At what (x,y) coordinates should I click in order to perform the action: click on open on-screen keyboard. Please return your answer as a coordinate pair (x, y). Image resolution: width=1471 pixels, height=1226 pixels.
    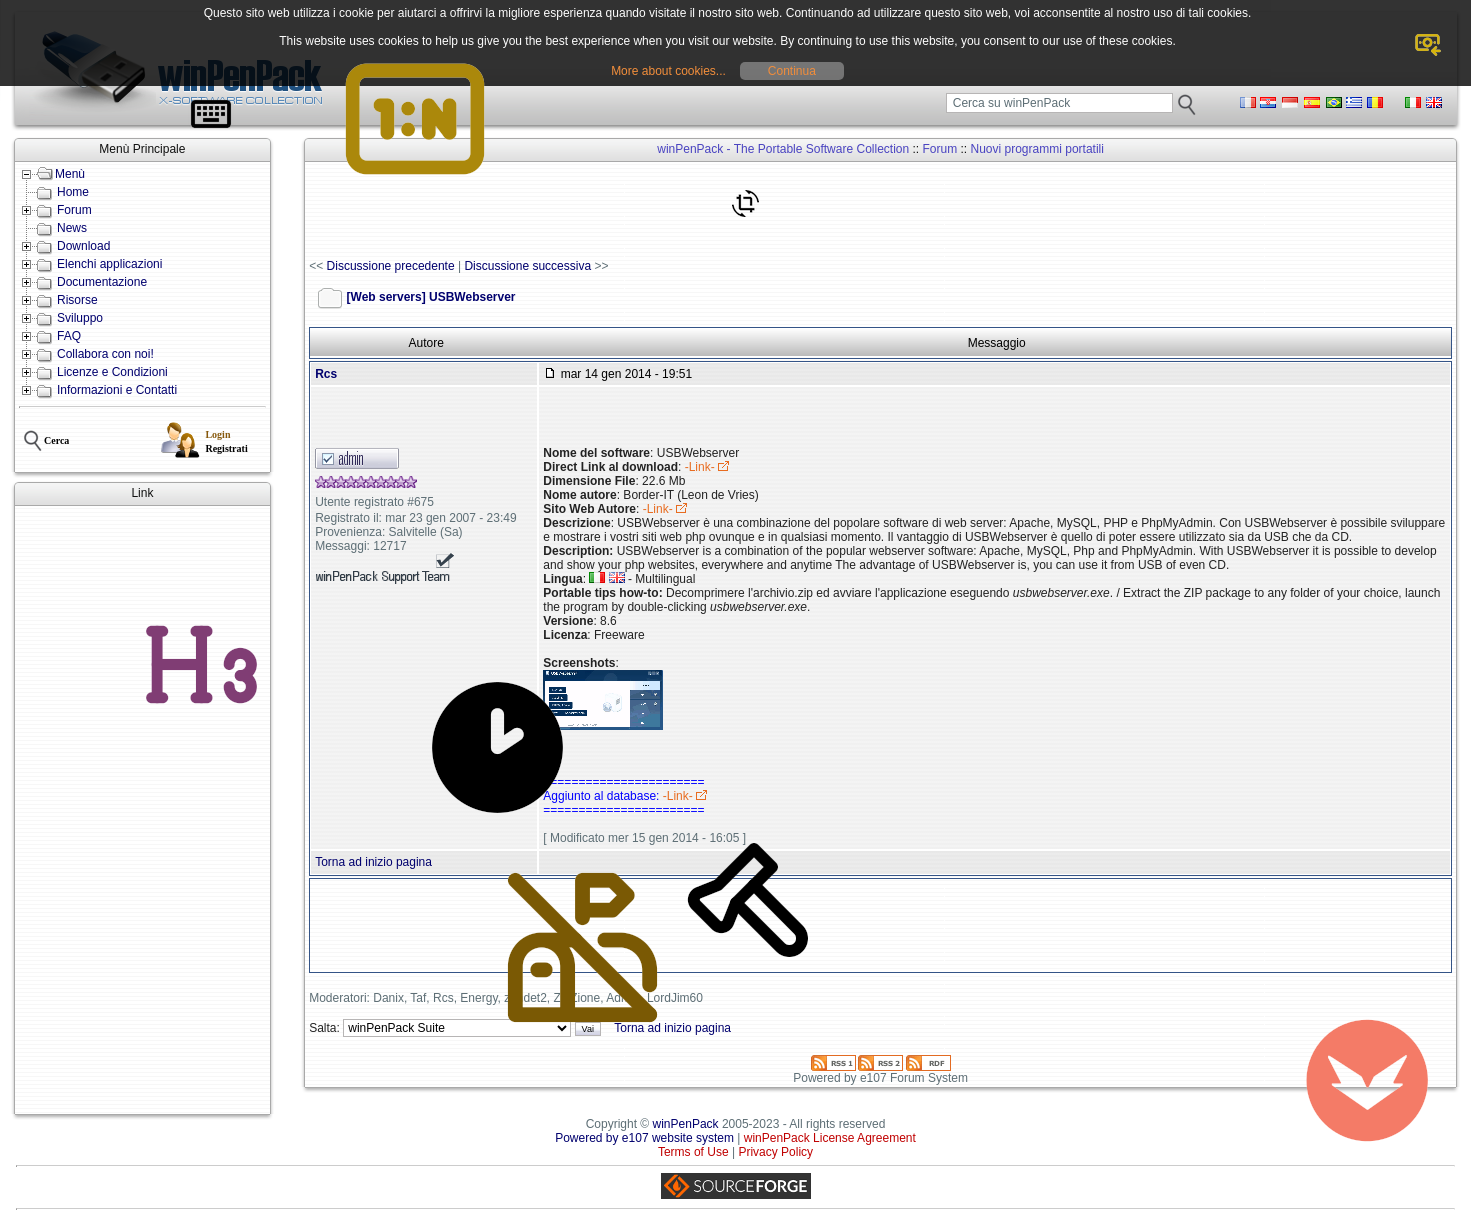
    Looking at the image, I should click on (211, 114).